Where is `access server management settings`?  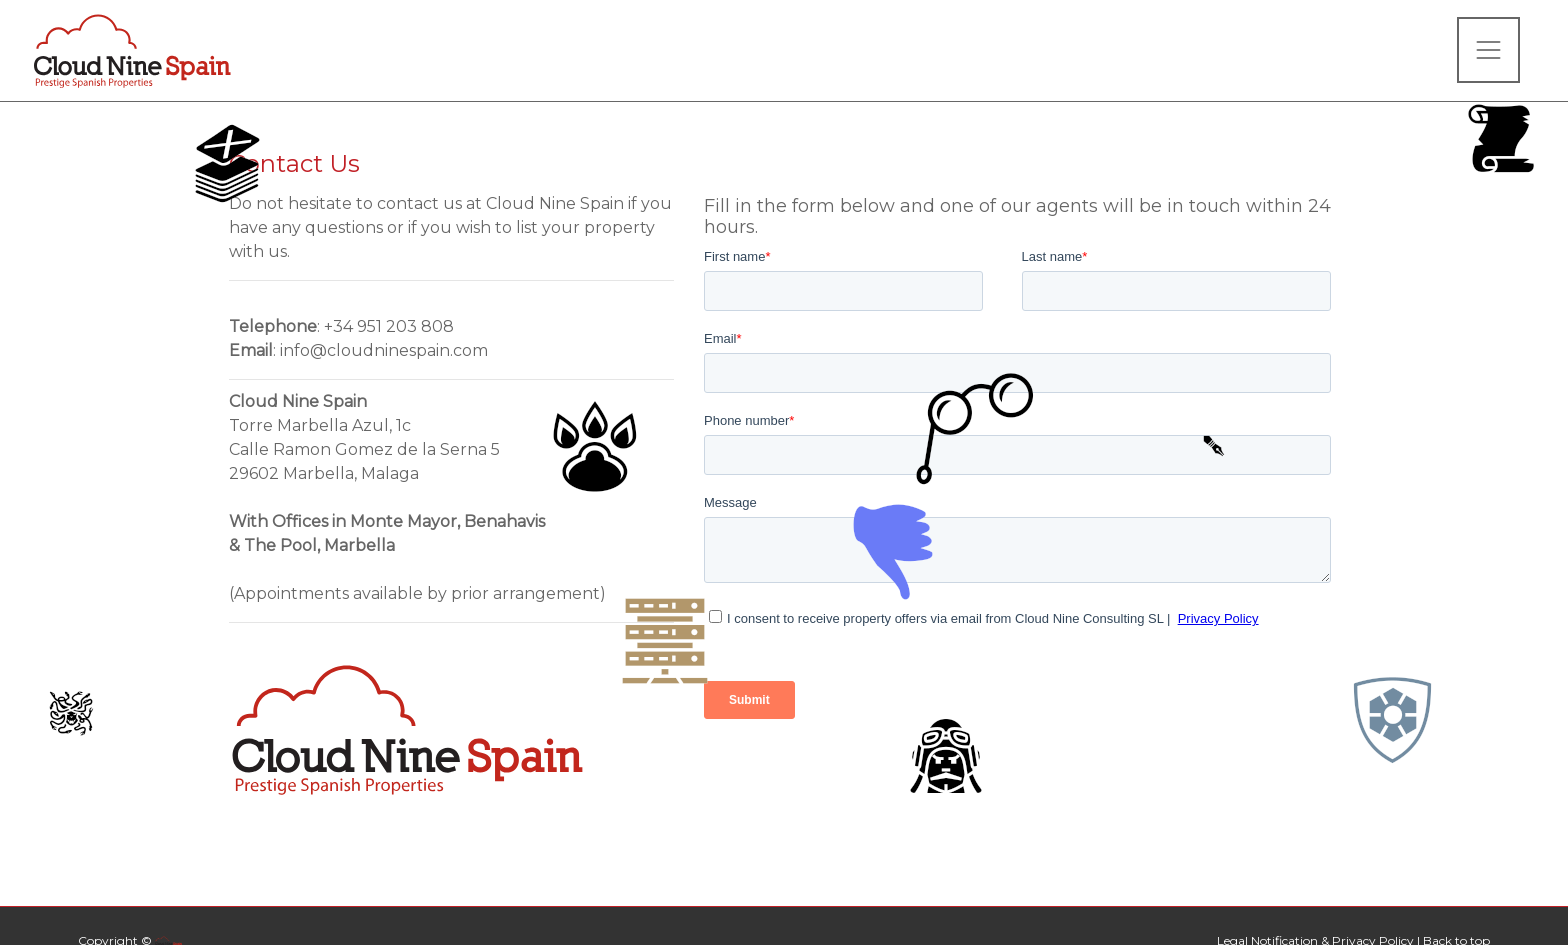
access server management settings is located at coordinates (665, 641).